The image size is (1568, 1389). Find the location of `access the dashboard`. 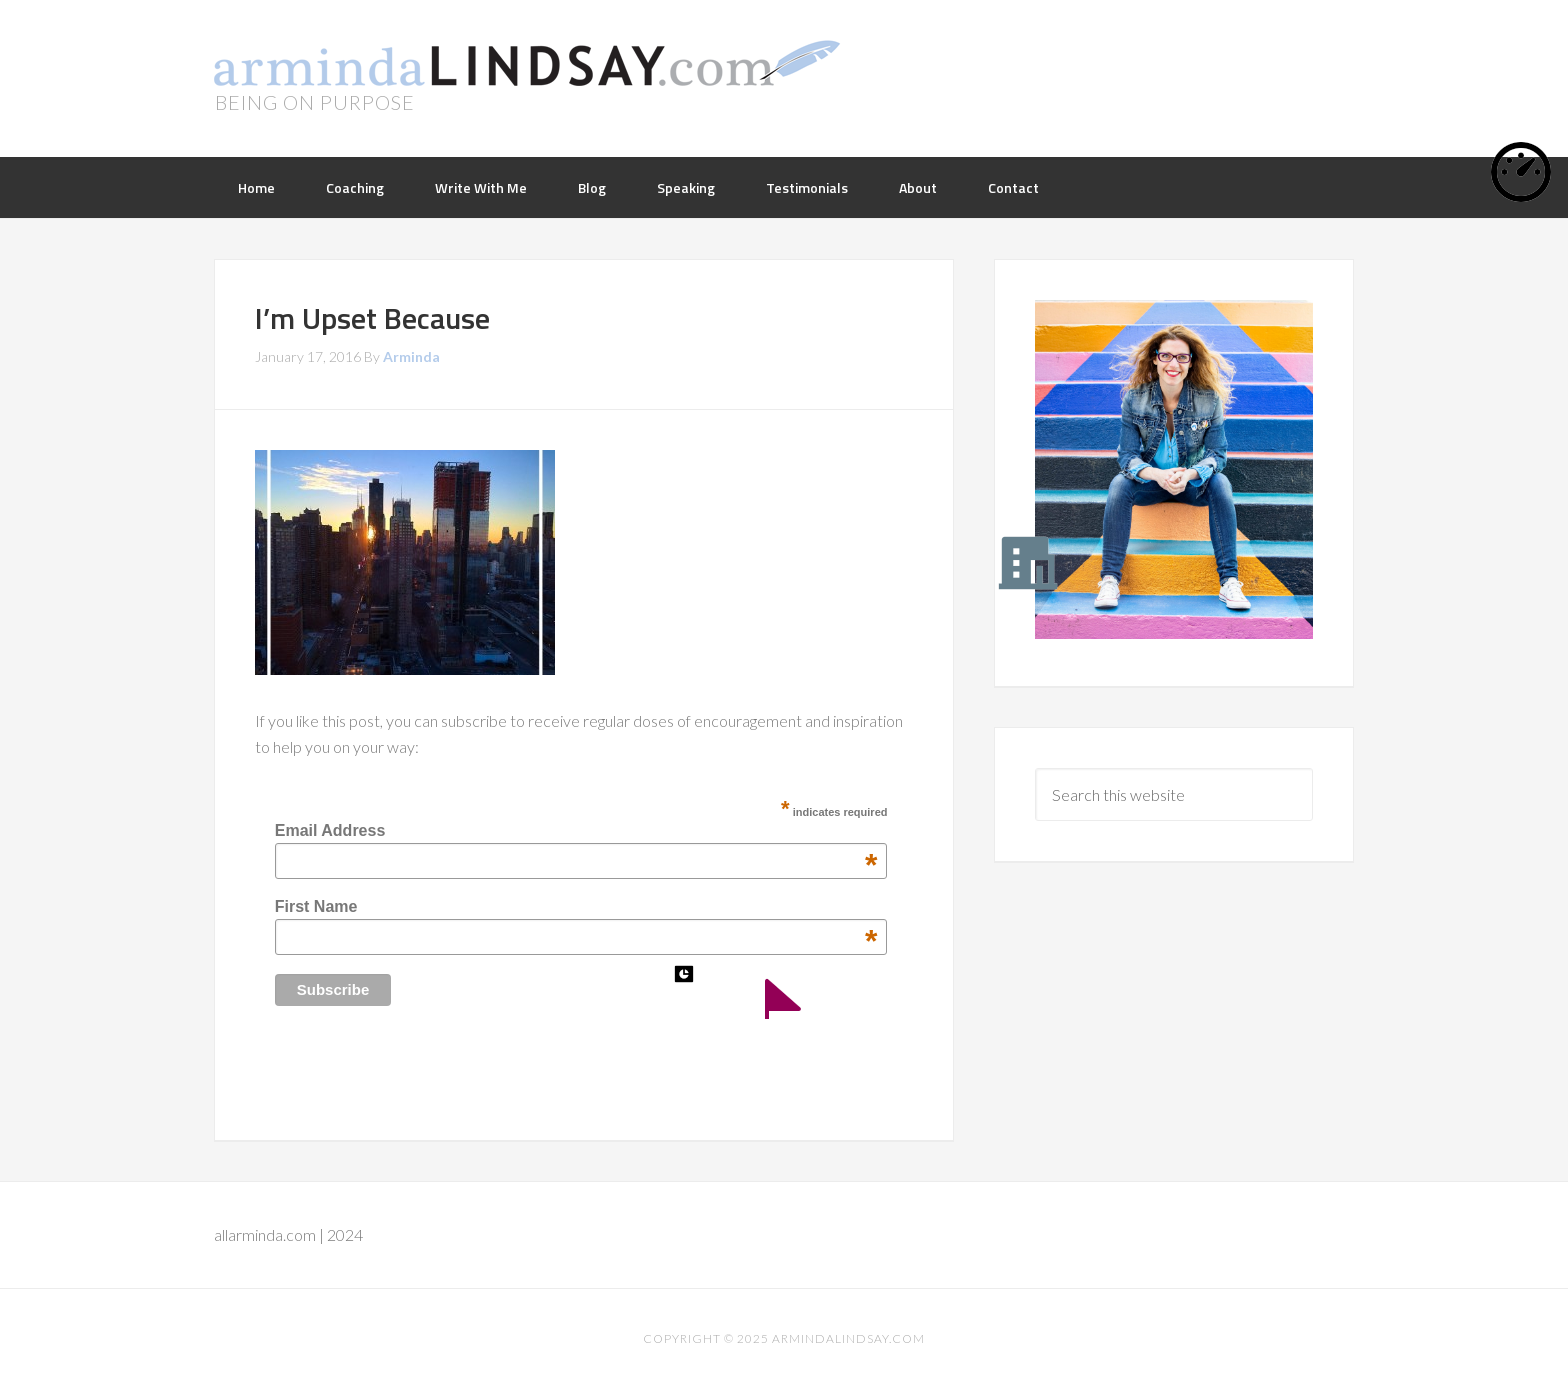

access the dashboard is located at coordinates (1521, 172).